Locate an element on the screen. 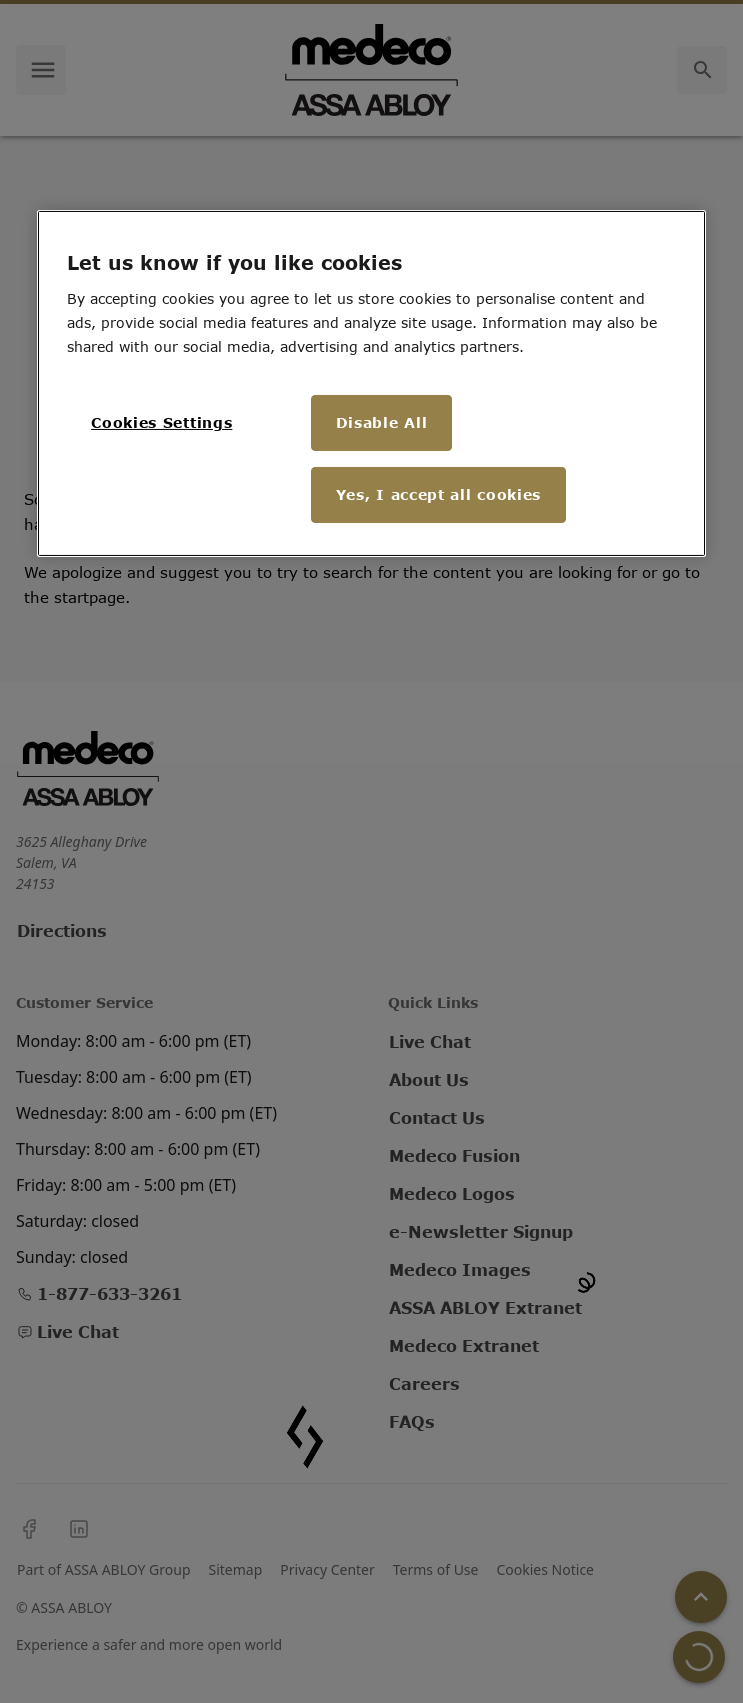 Image resolution: width=743 pixels, height=1703 pixels. visit lintcode coding practice platform is located at coordinates (305, 1437).